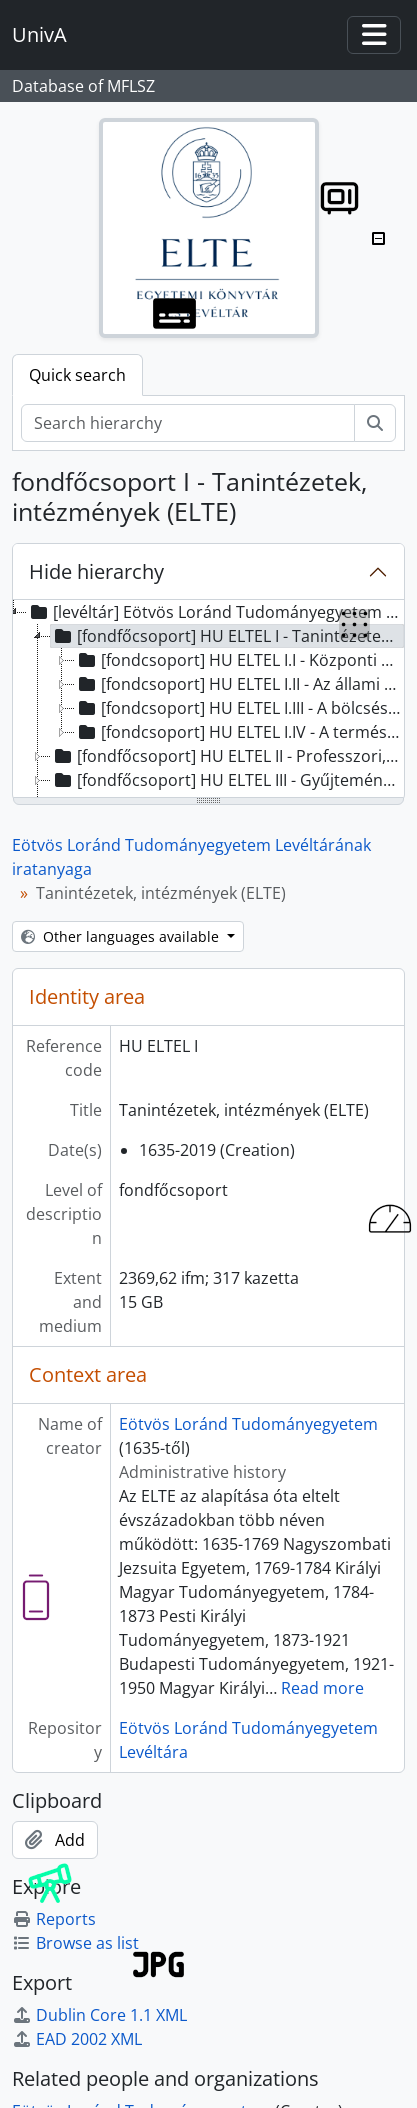  What do you see at coordinates (174, 313) in the screenshot?
I see `enable subtitles or closed captions` at bounding box center [174, 313].